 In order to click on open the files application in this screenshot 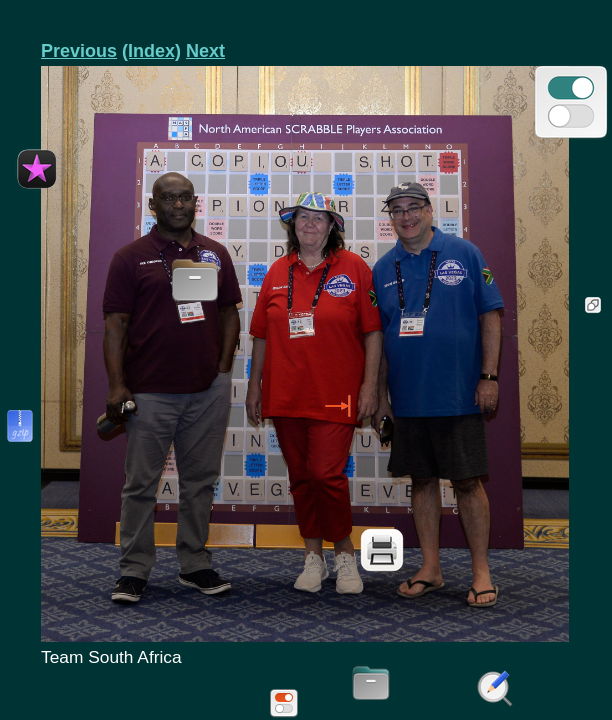, I will do `click(195, 280)`.